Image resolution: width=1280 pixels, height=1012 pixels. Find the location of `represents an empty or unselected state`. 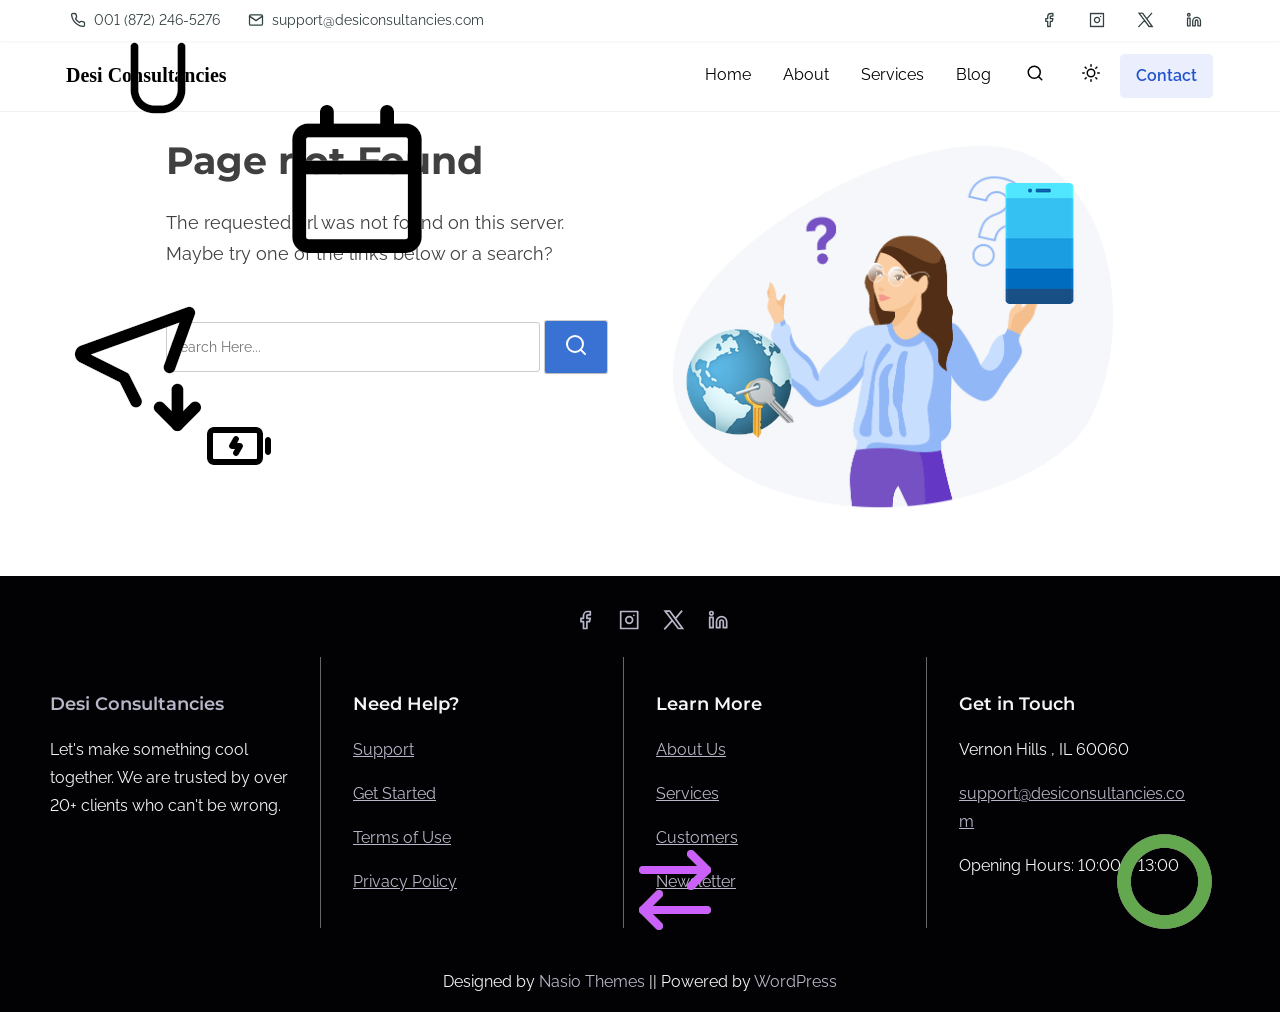

represents an empty or unselected state is located at coordinates (1164, 881).